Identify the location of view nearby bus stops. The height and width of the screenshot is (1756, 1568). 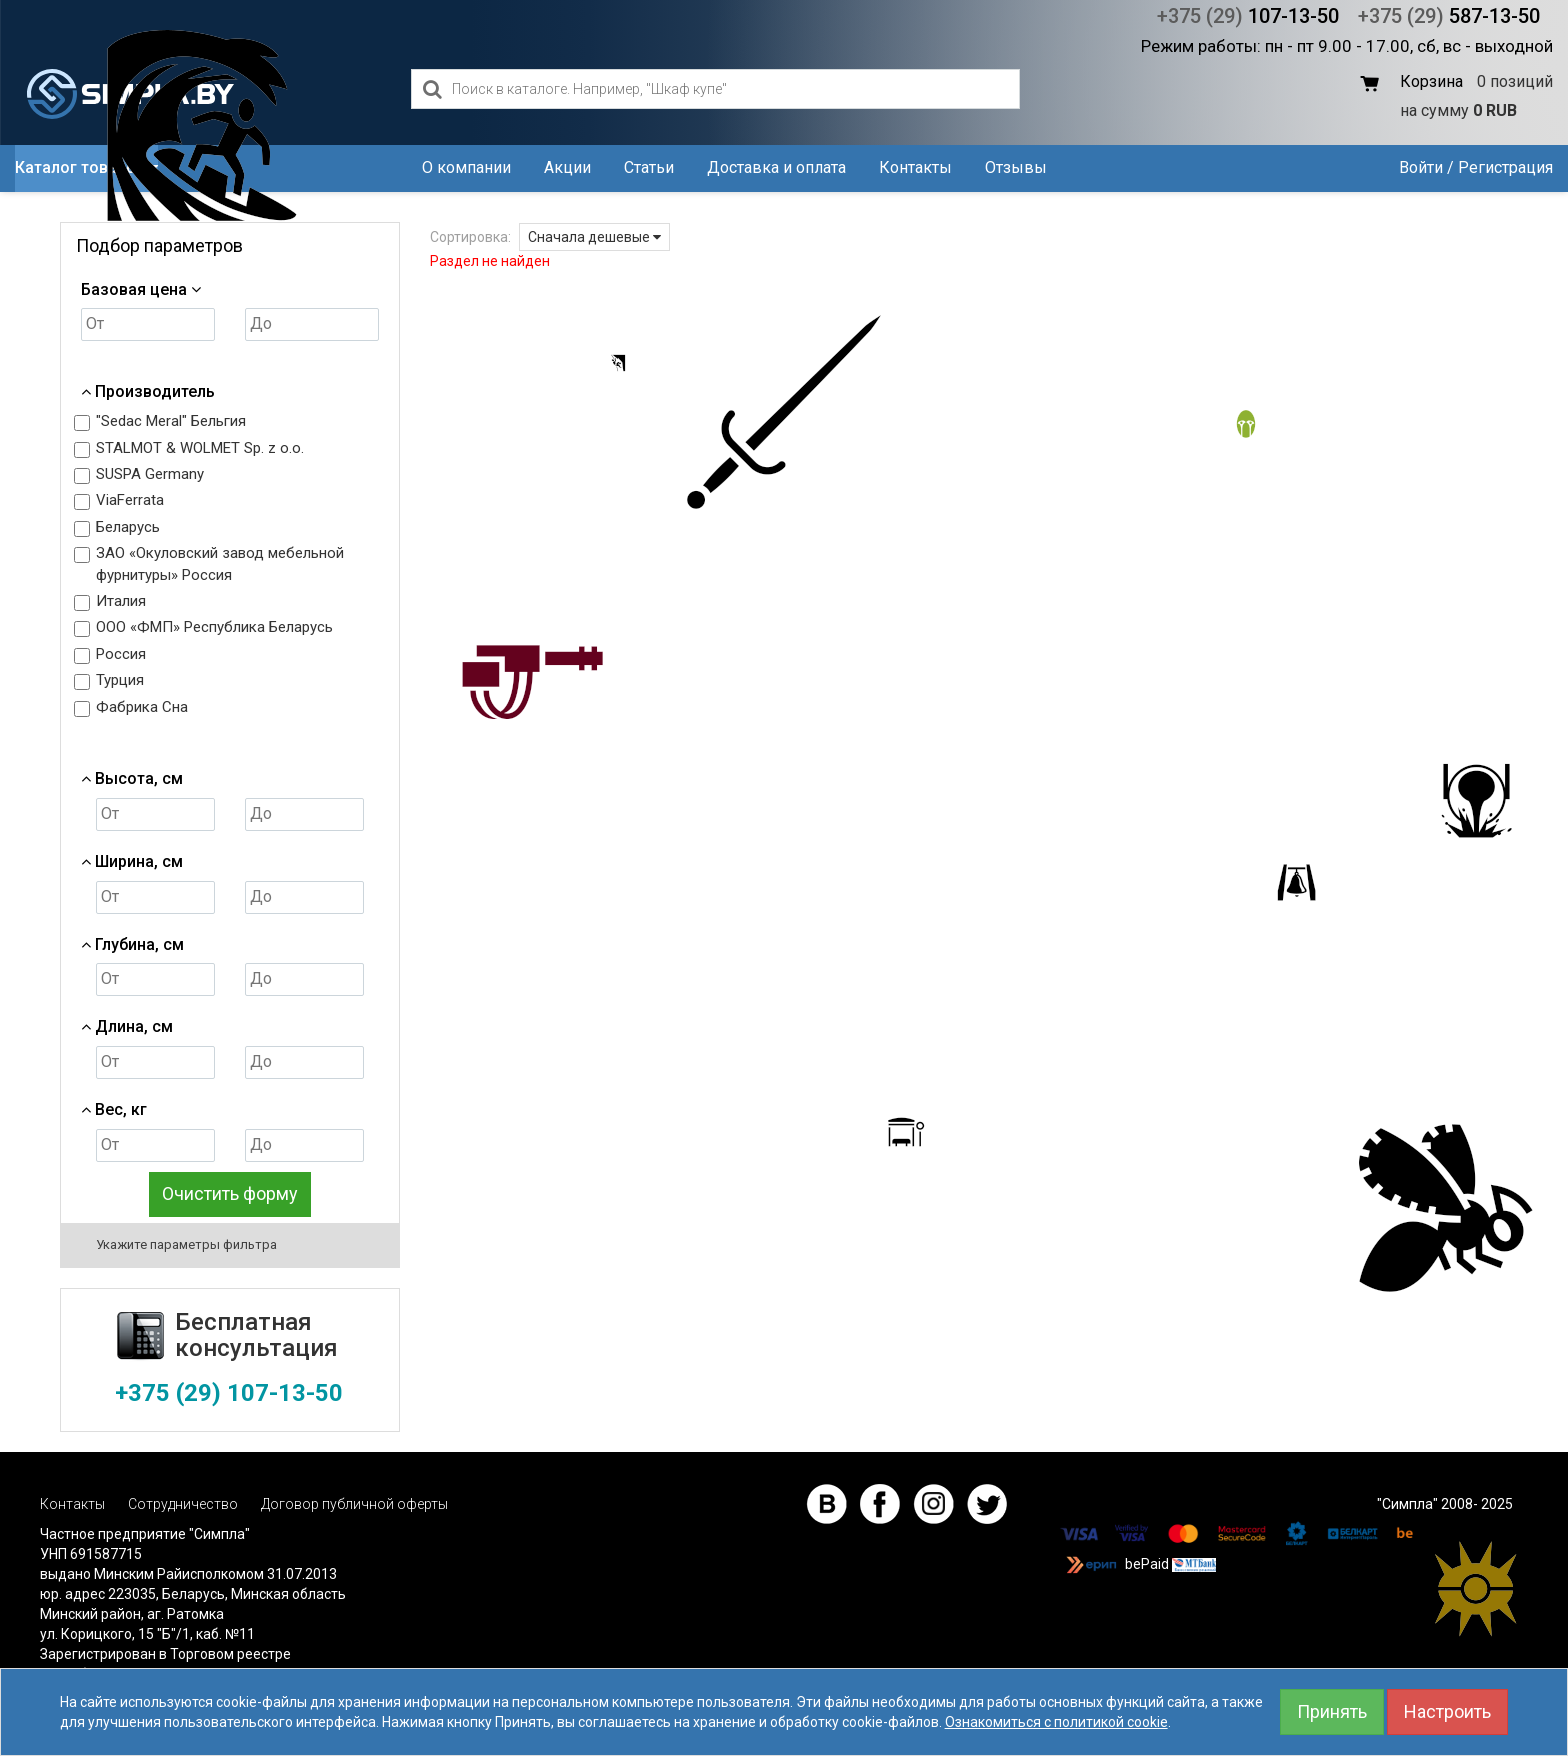
(906, 1132).